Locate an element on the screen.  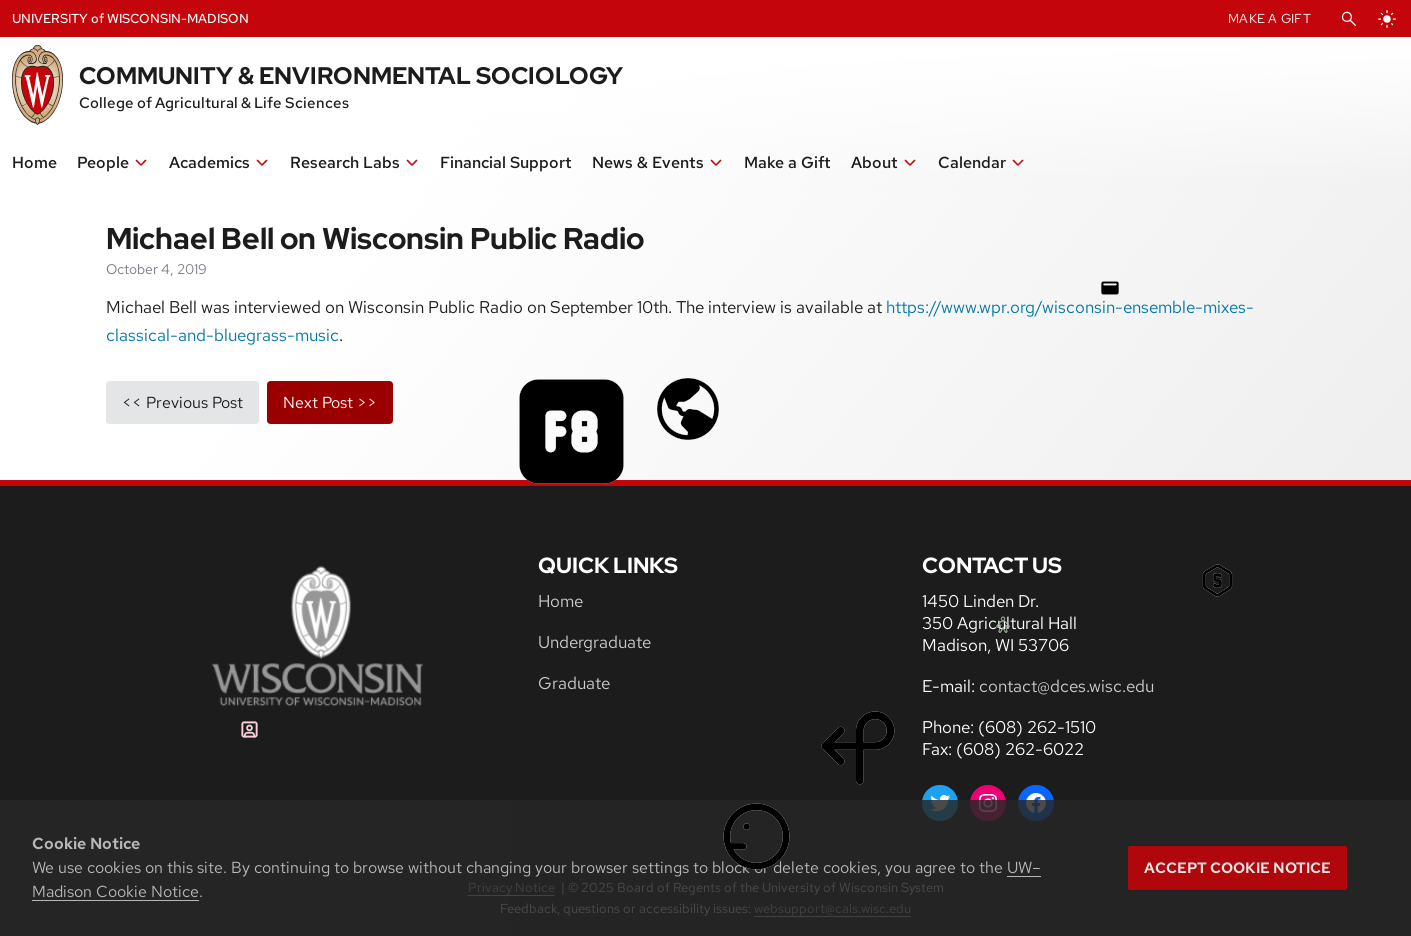
Facebook F8 developer conference logo or branding is located at coordinates (571, 431).